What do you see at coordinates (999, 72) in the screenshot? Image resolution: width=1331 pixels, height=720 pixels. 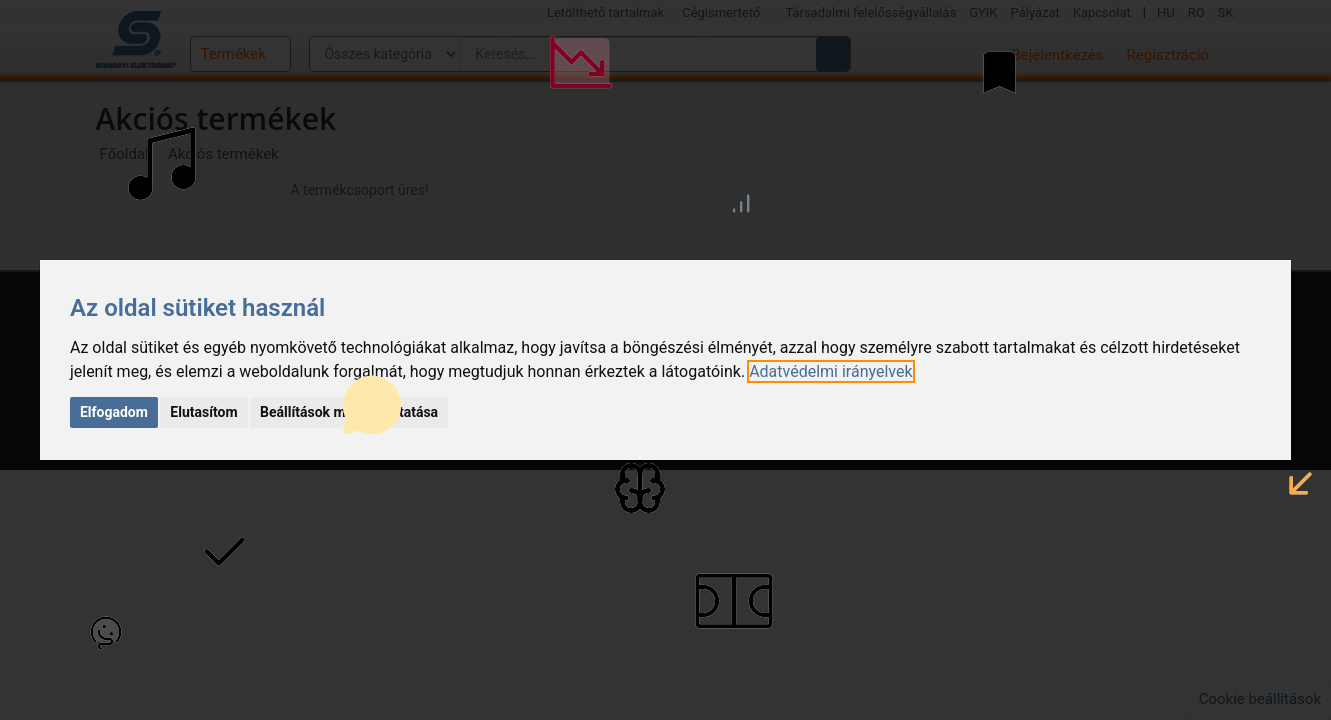 I see `bookmark this item` at bounding box center [999, 72].